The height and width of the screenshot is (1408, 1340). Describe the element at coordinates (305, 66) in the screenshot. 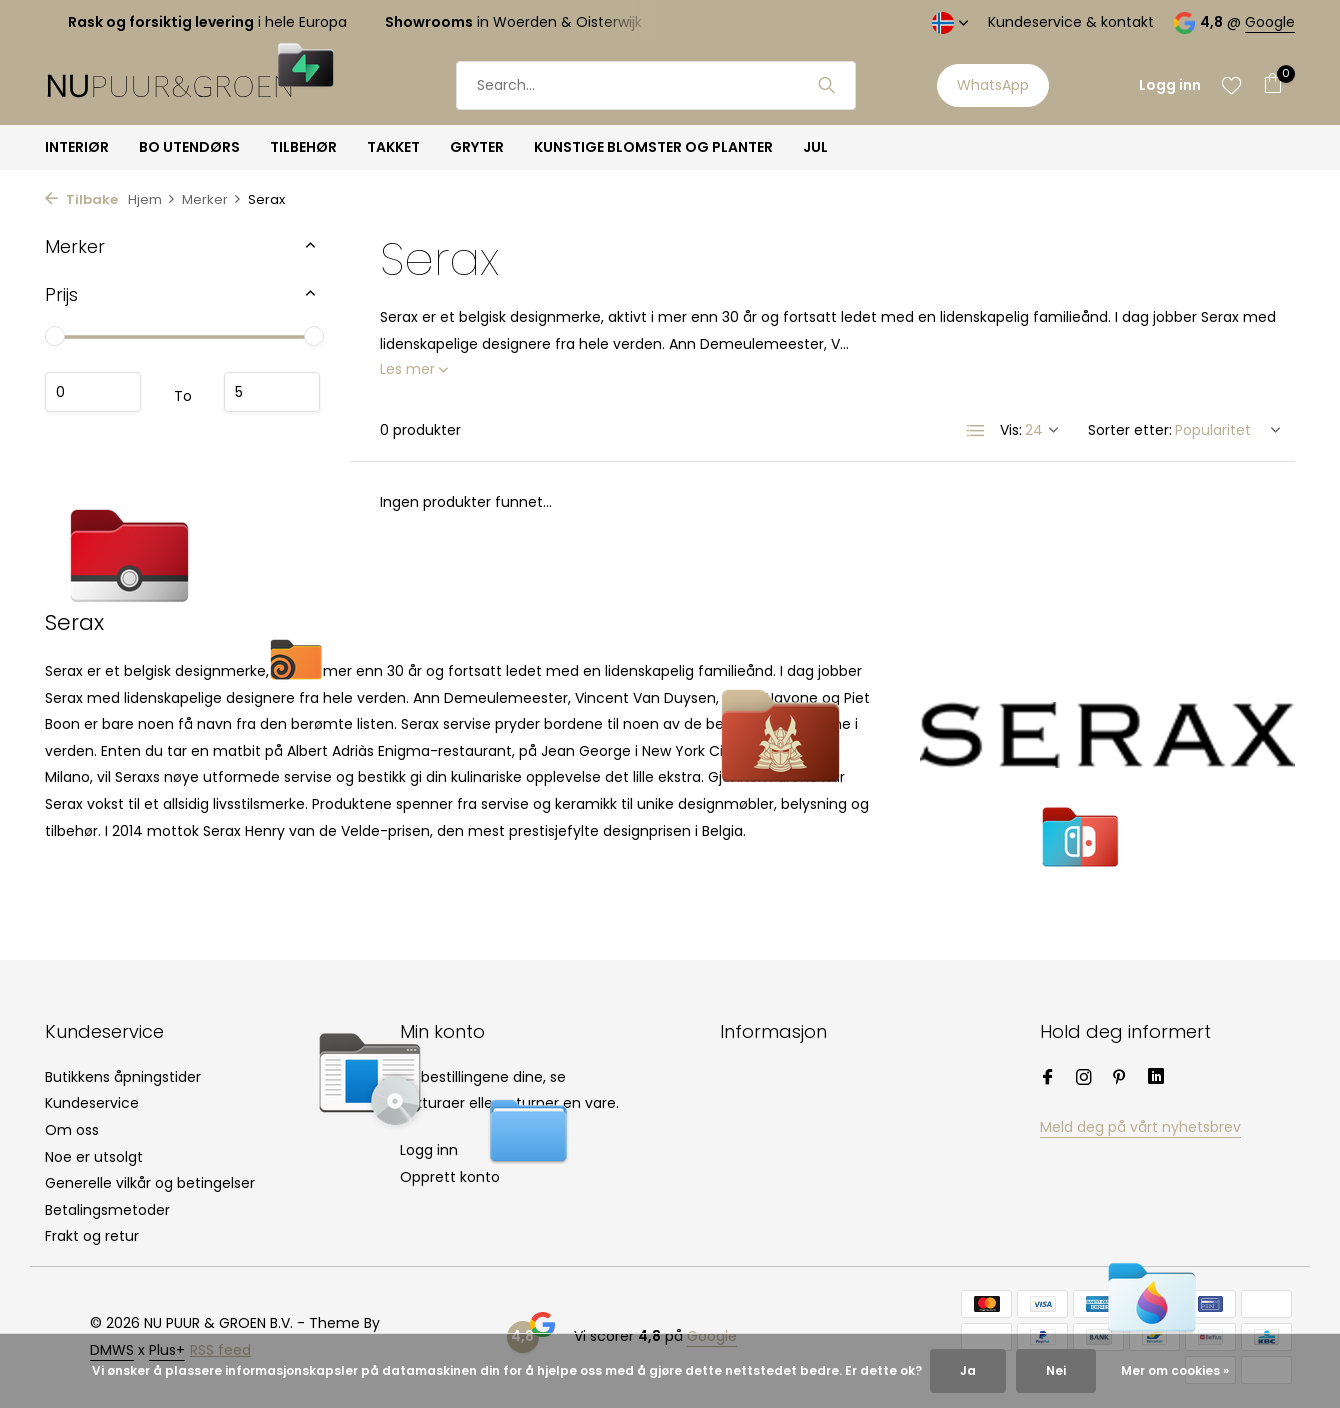

I see `open supabase project folder` at that location.